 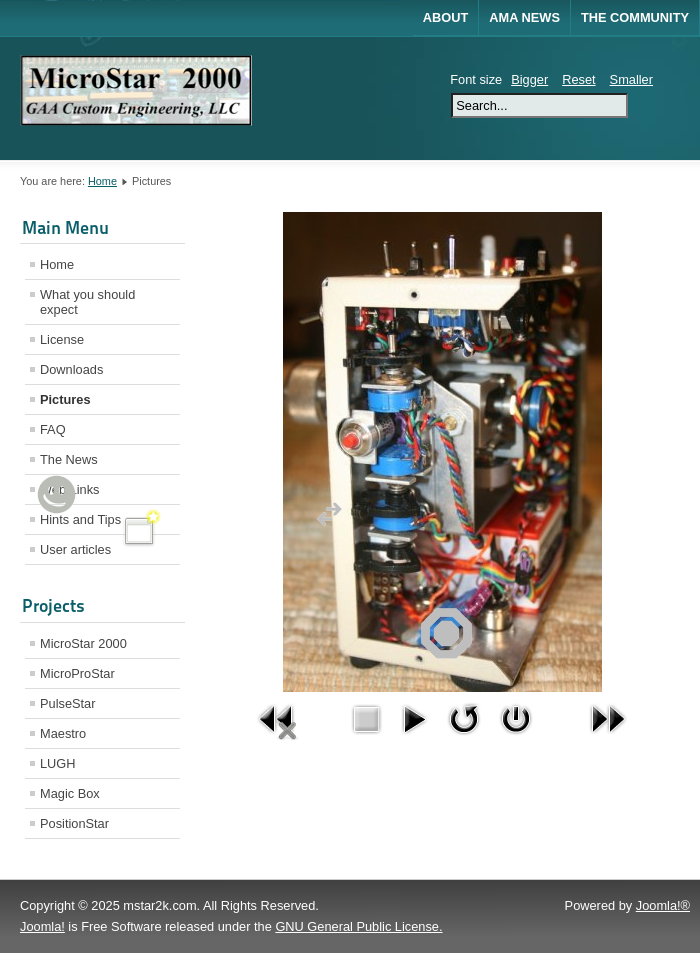 What do you see at coordinates (446, 633) in the screenshot?
I see `stop a running process or task` at bounding box center [446, 633].